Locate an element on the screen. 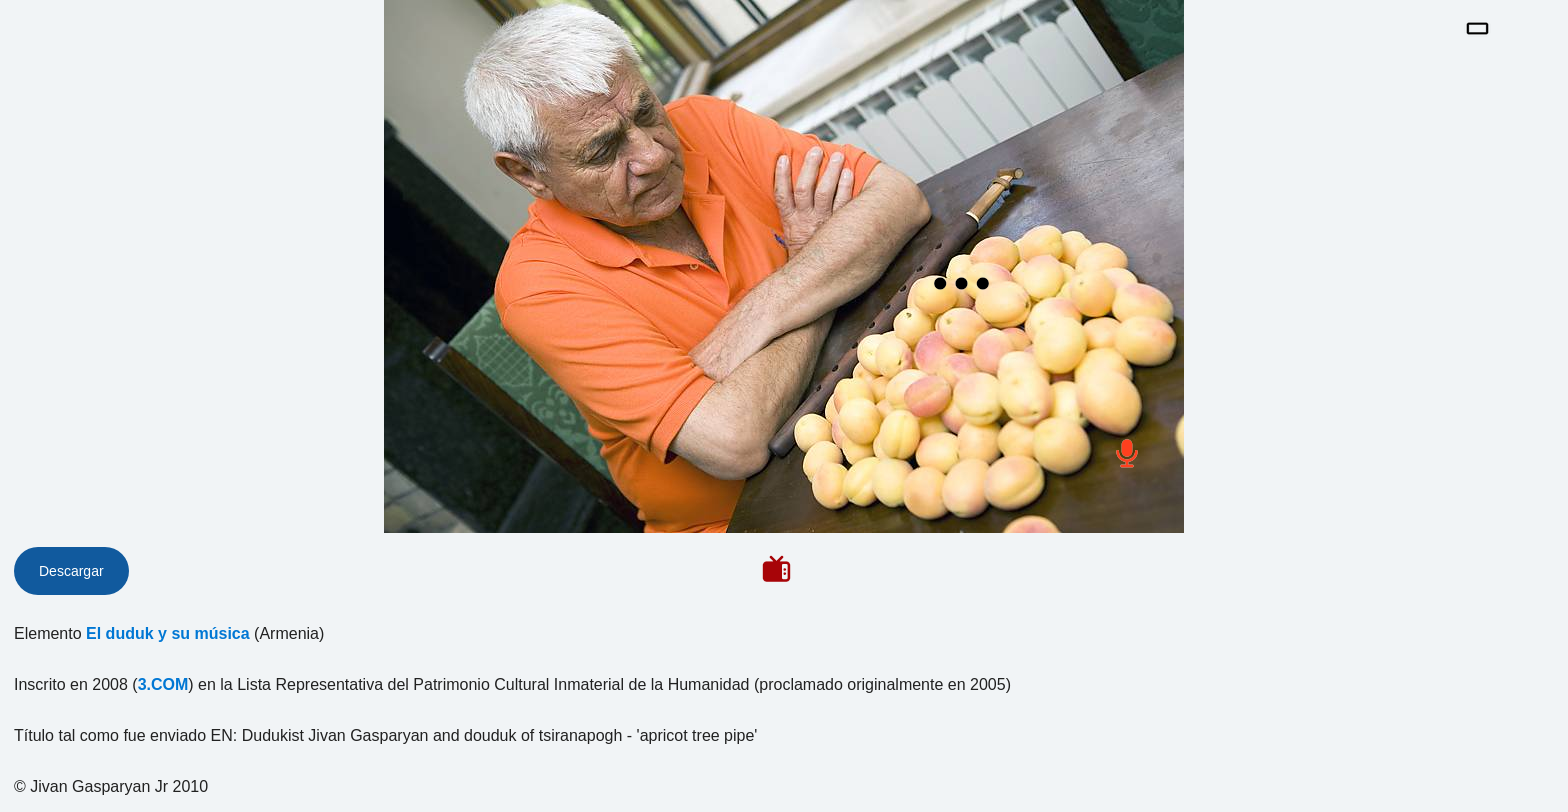 The image size is (1568, 812). access classic TV or broadcast content is located at coordinates (776, 569).